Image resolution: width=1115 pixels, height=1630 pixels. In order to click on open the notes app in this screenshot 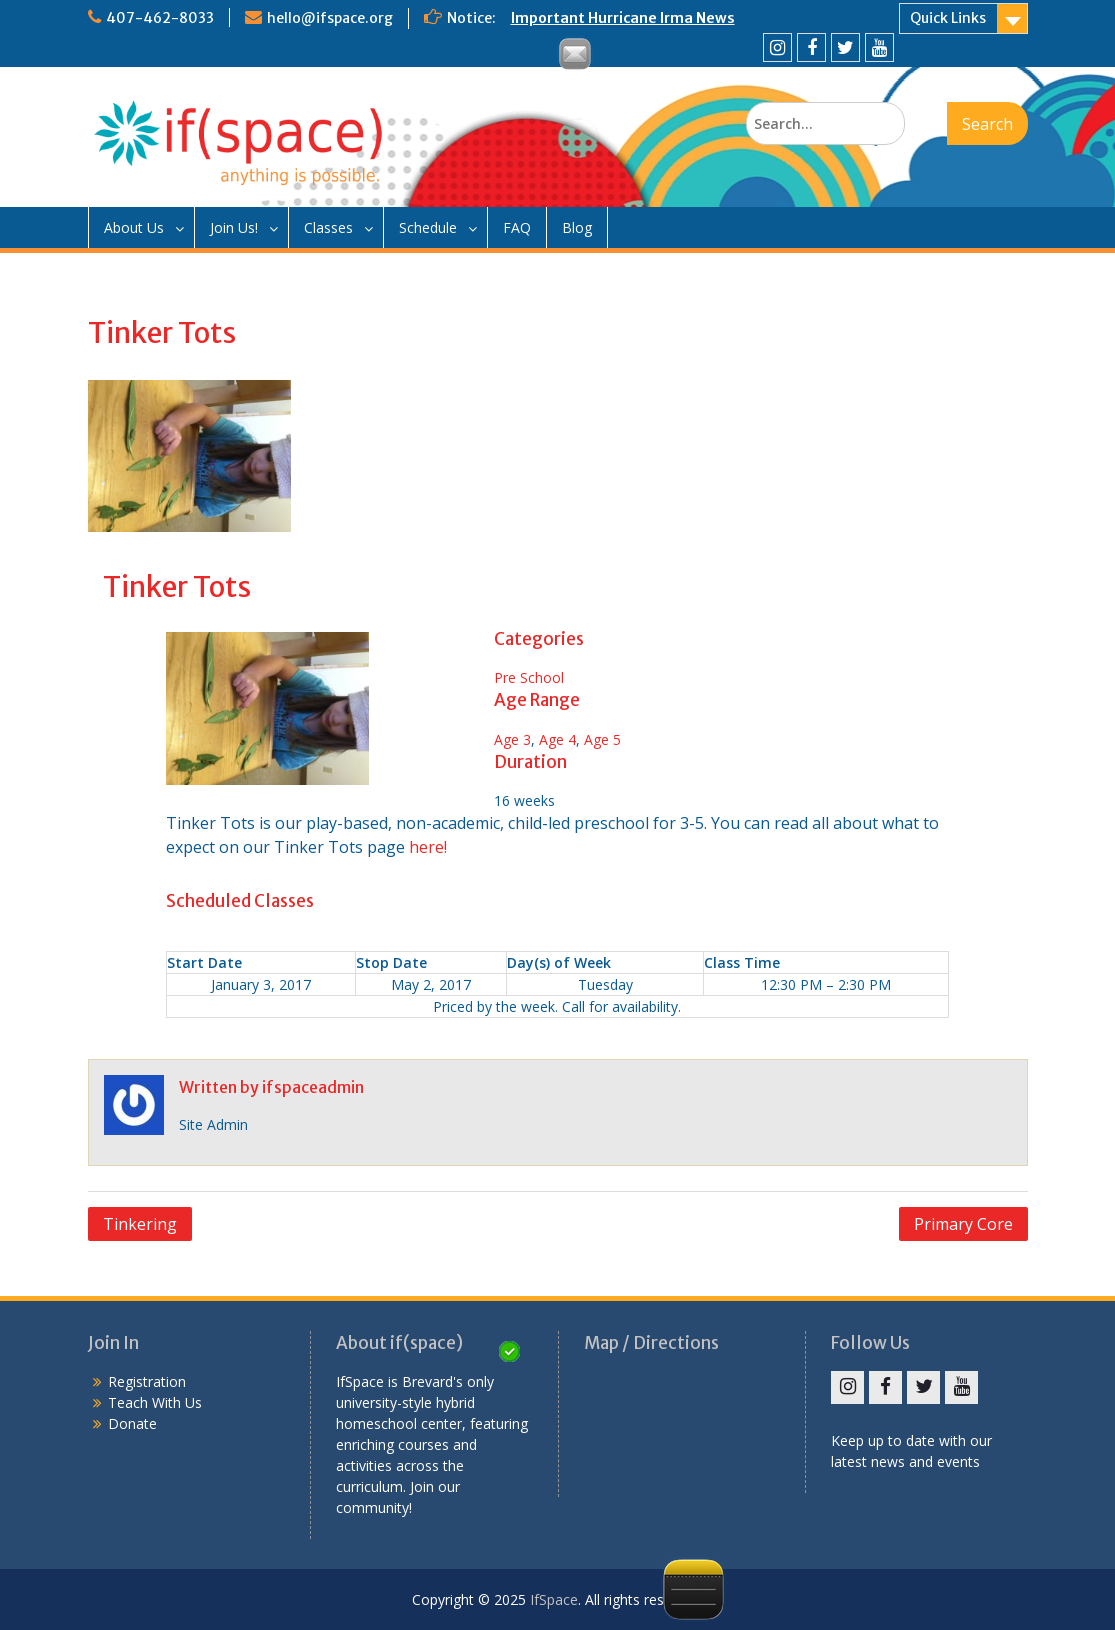, I will do `click(693, 1589)`.